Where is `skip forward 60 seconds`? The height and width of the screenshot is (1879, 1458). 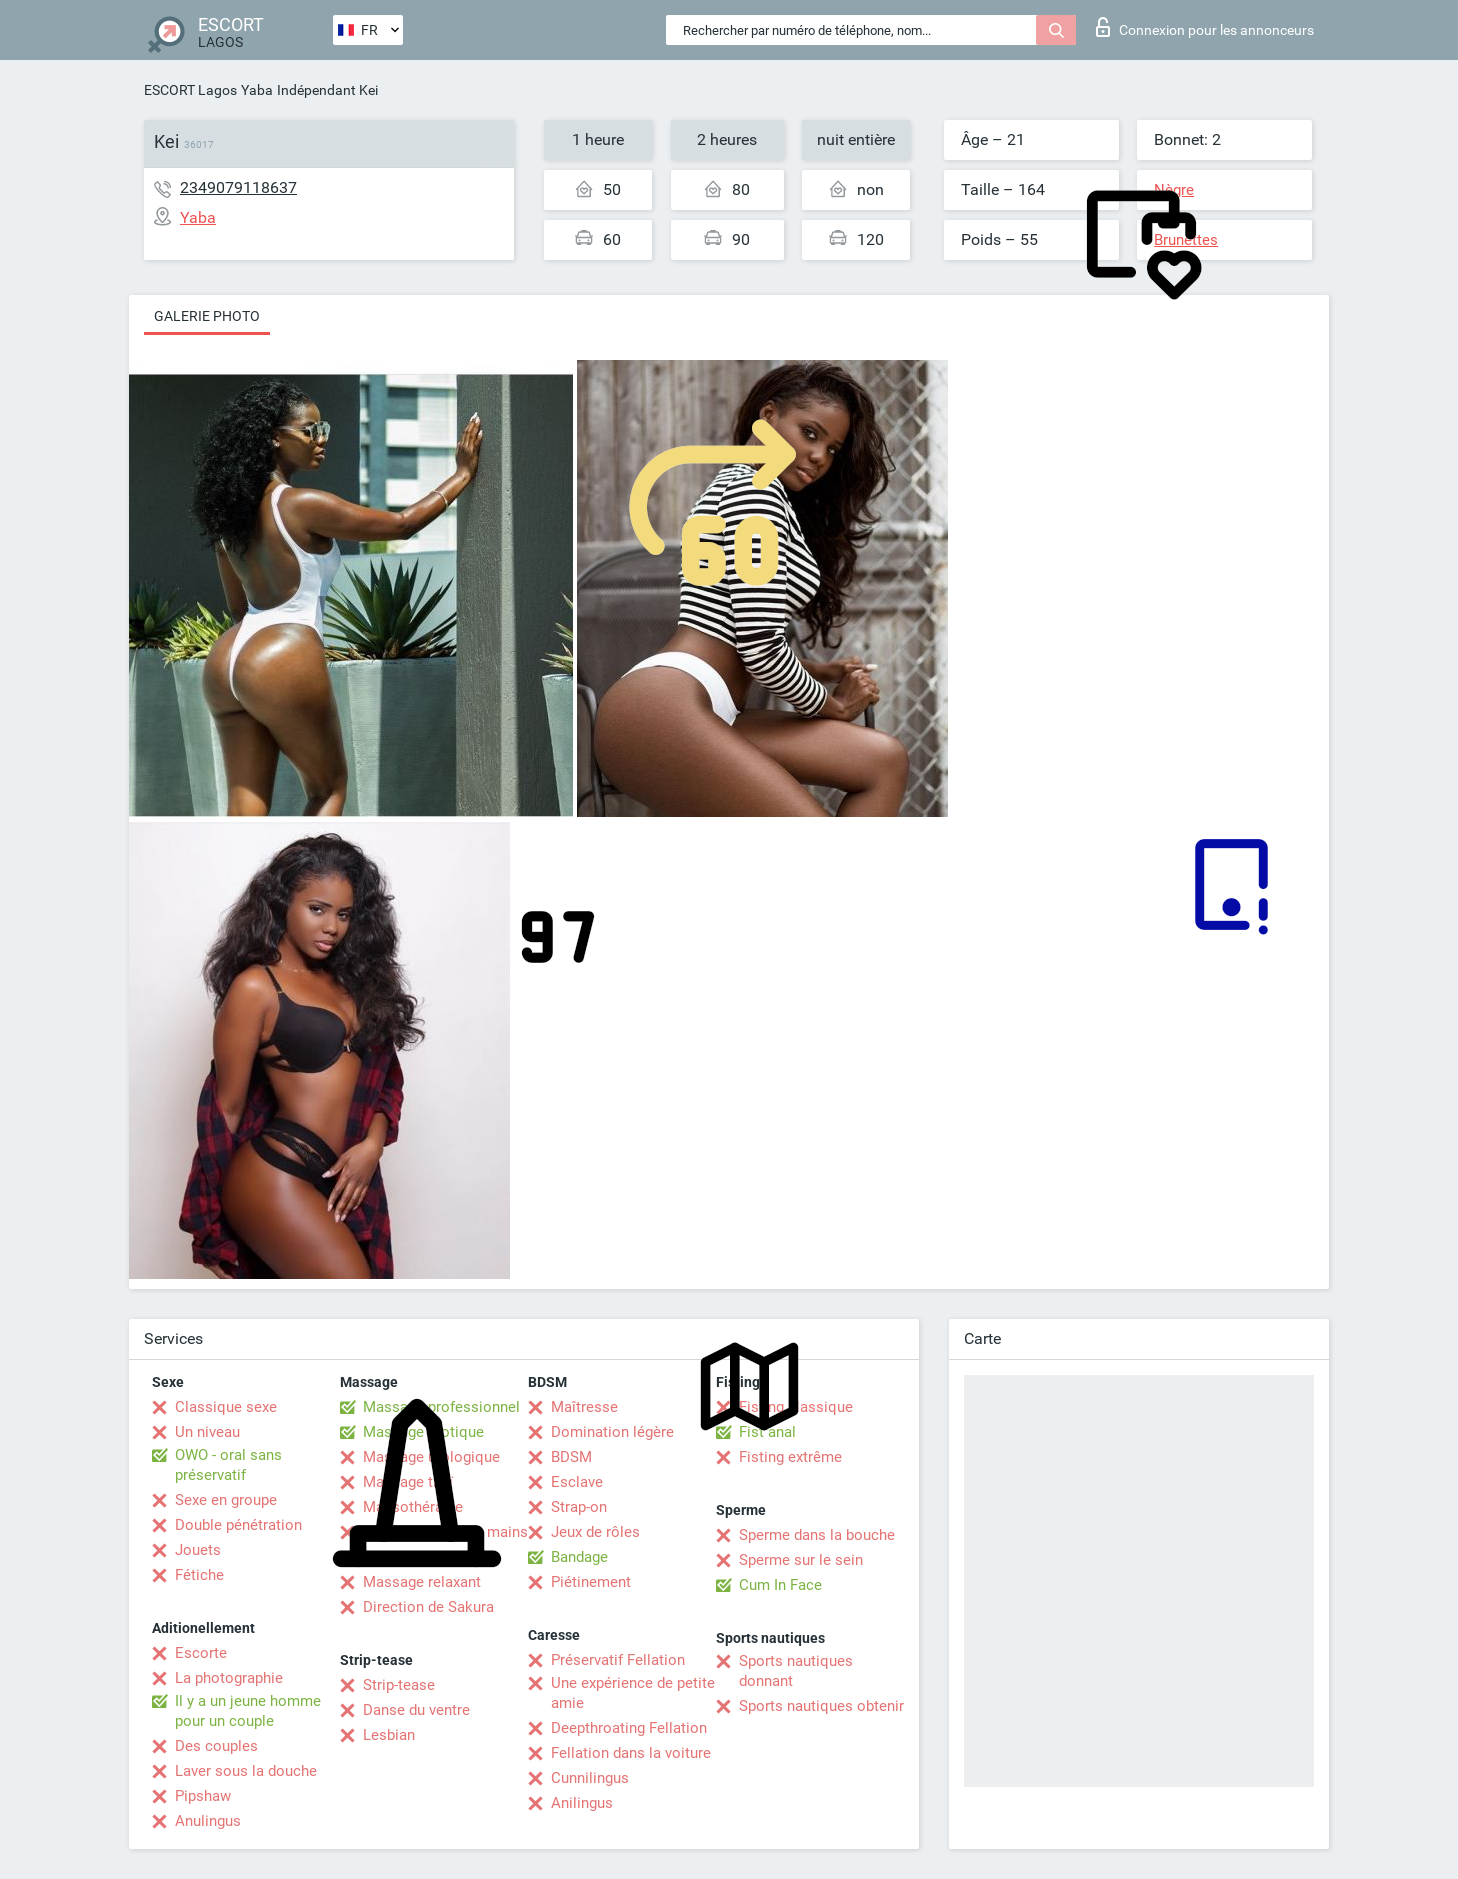 skip forward 60 seconds is located at coordinates (717, 507).